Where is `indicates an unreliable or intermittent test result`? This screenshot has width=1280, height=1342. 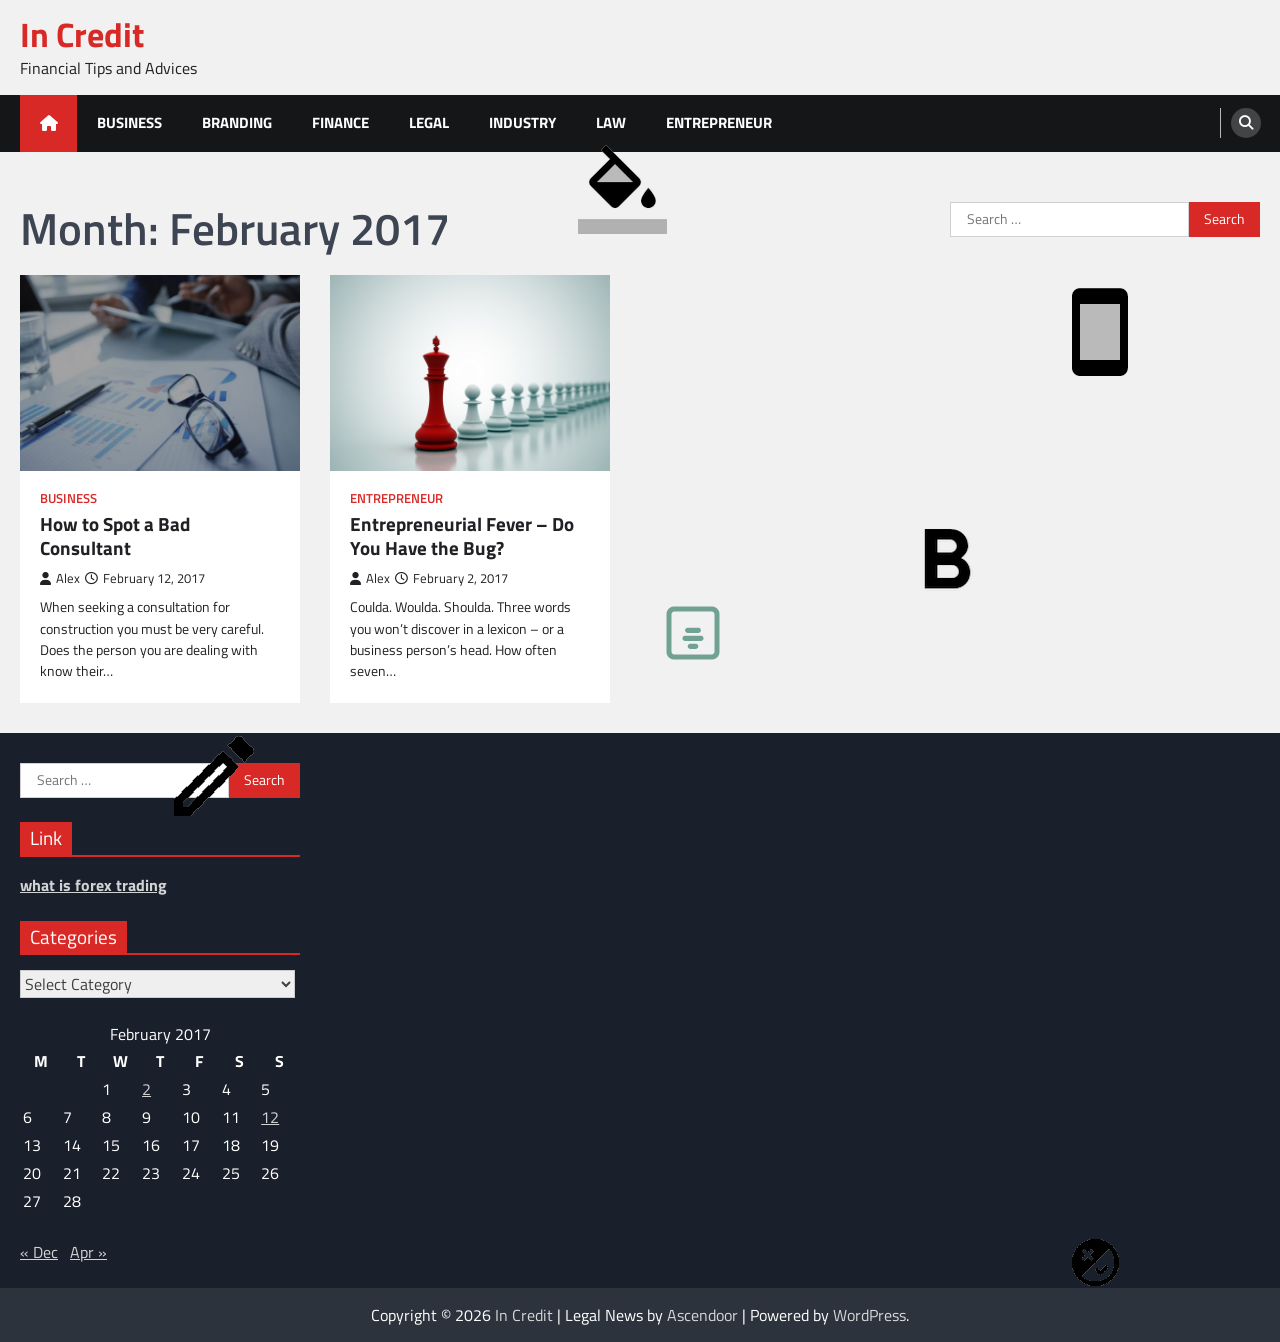
indicates an unreliable or intermittent test result is located at coordinates (1095, 1262).